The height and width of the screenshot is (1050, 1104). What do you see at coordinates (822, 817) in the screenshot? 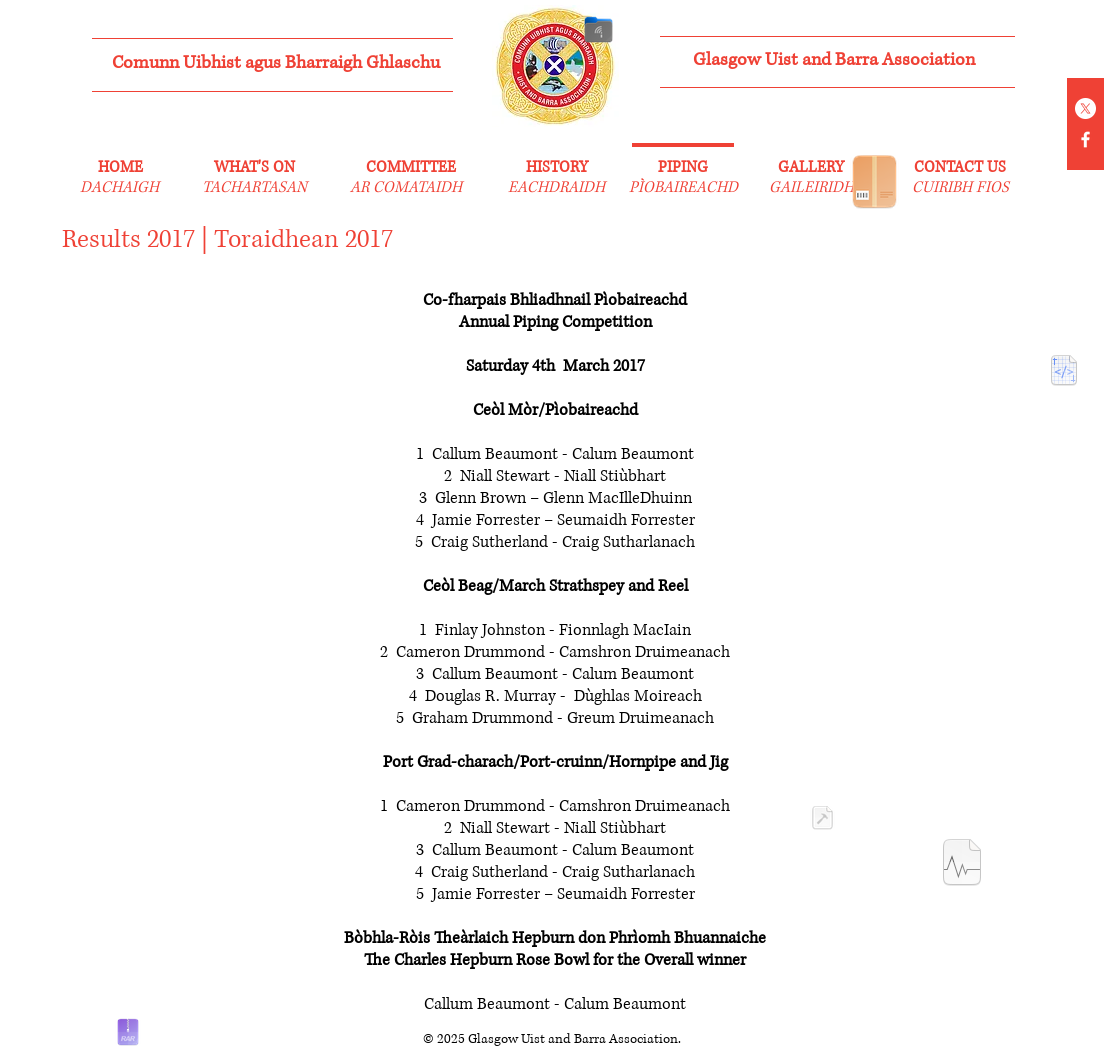
I see `a makefile or build configuration file` at bounding box center [822, 817].